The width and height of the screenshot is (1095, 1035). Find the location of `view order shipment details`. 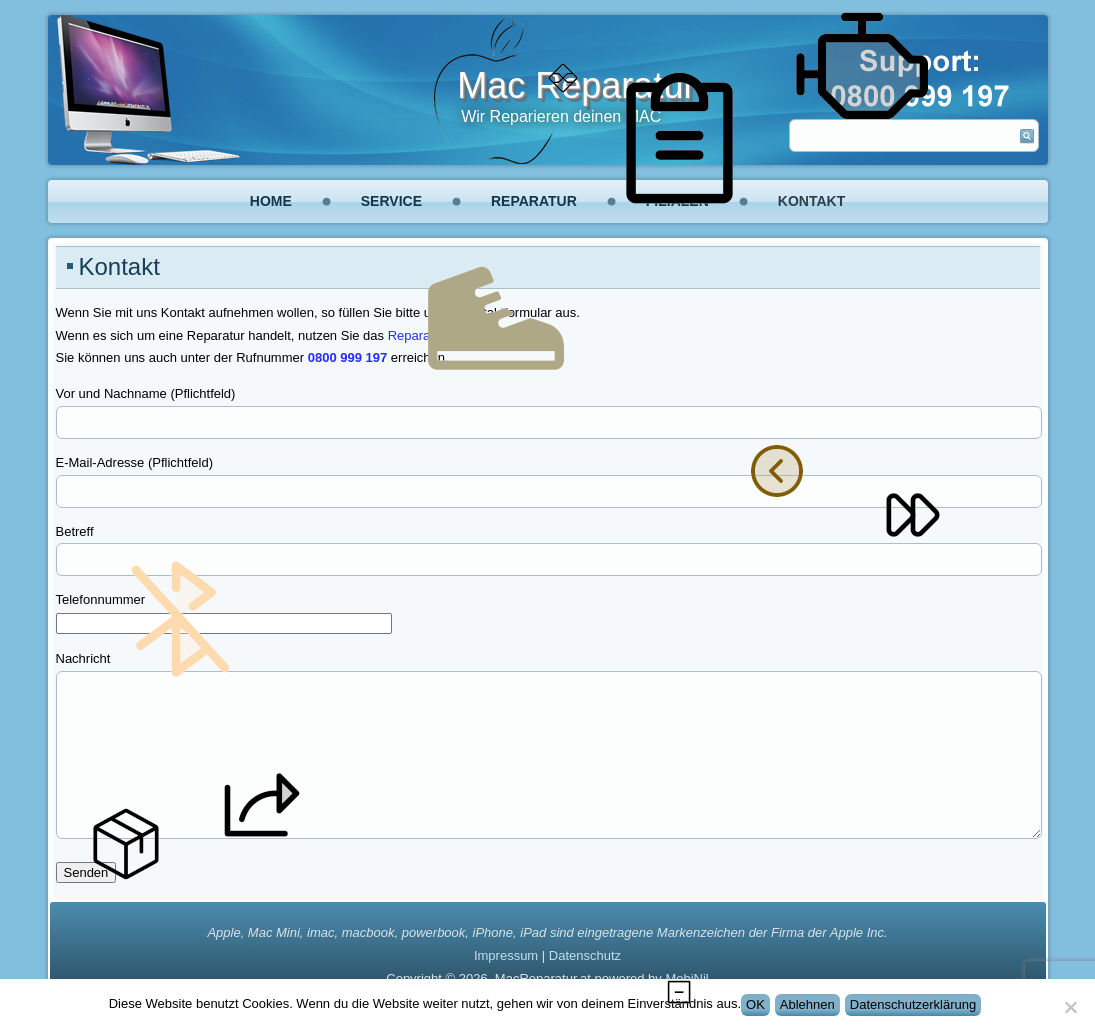

view order shipment details is located at coordinates (126, 844).